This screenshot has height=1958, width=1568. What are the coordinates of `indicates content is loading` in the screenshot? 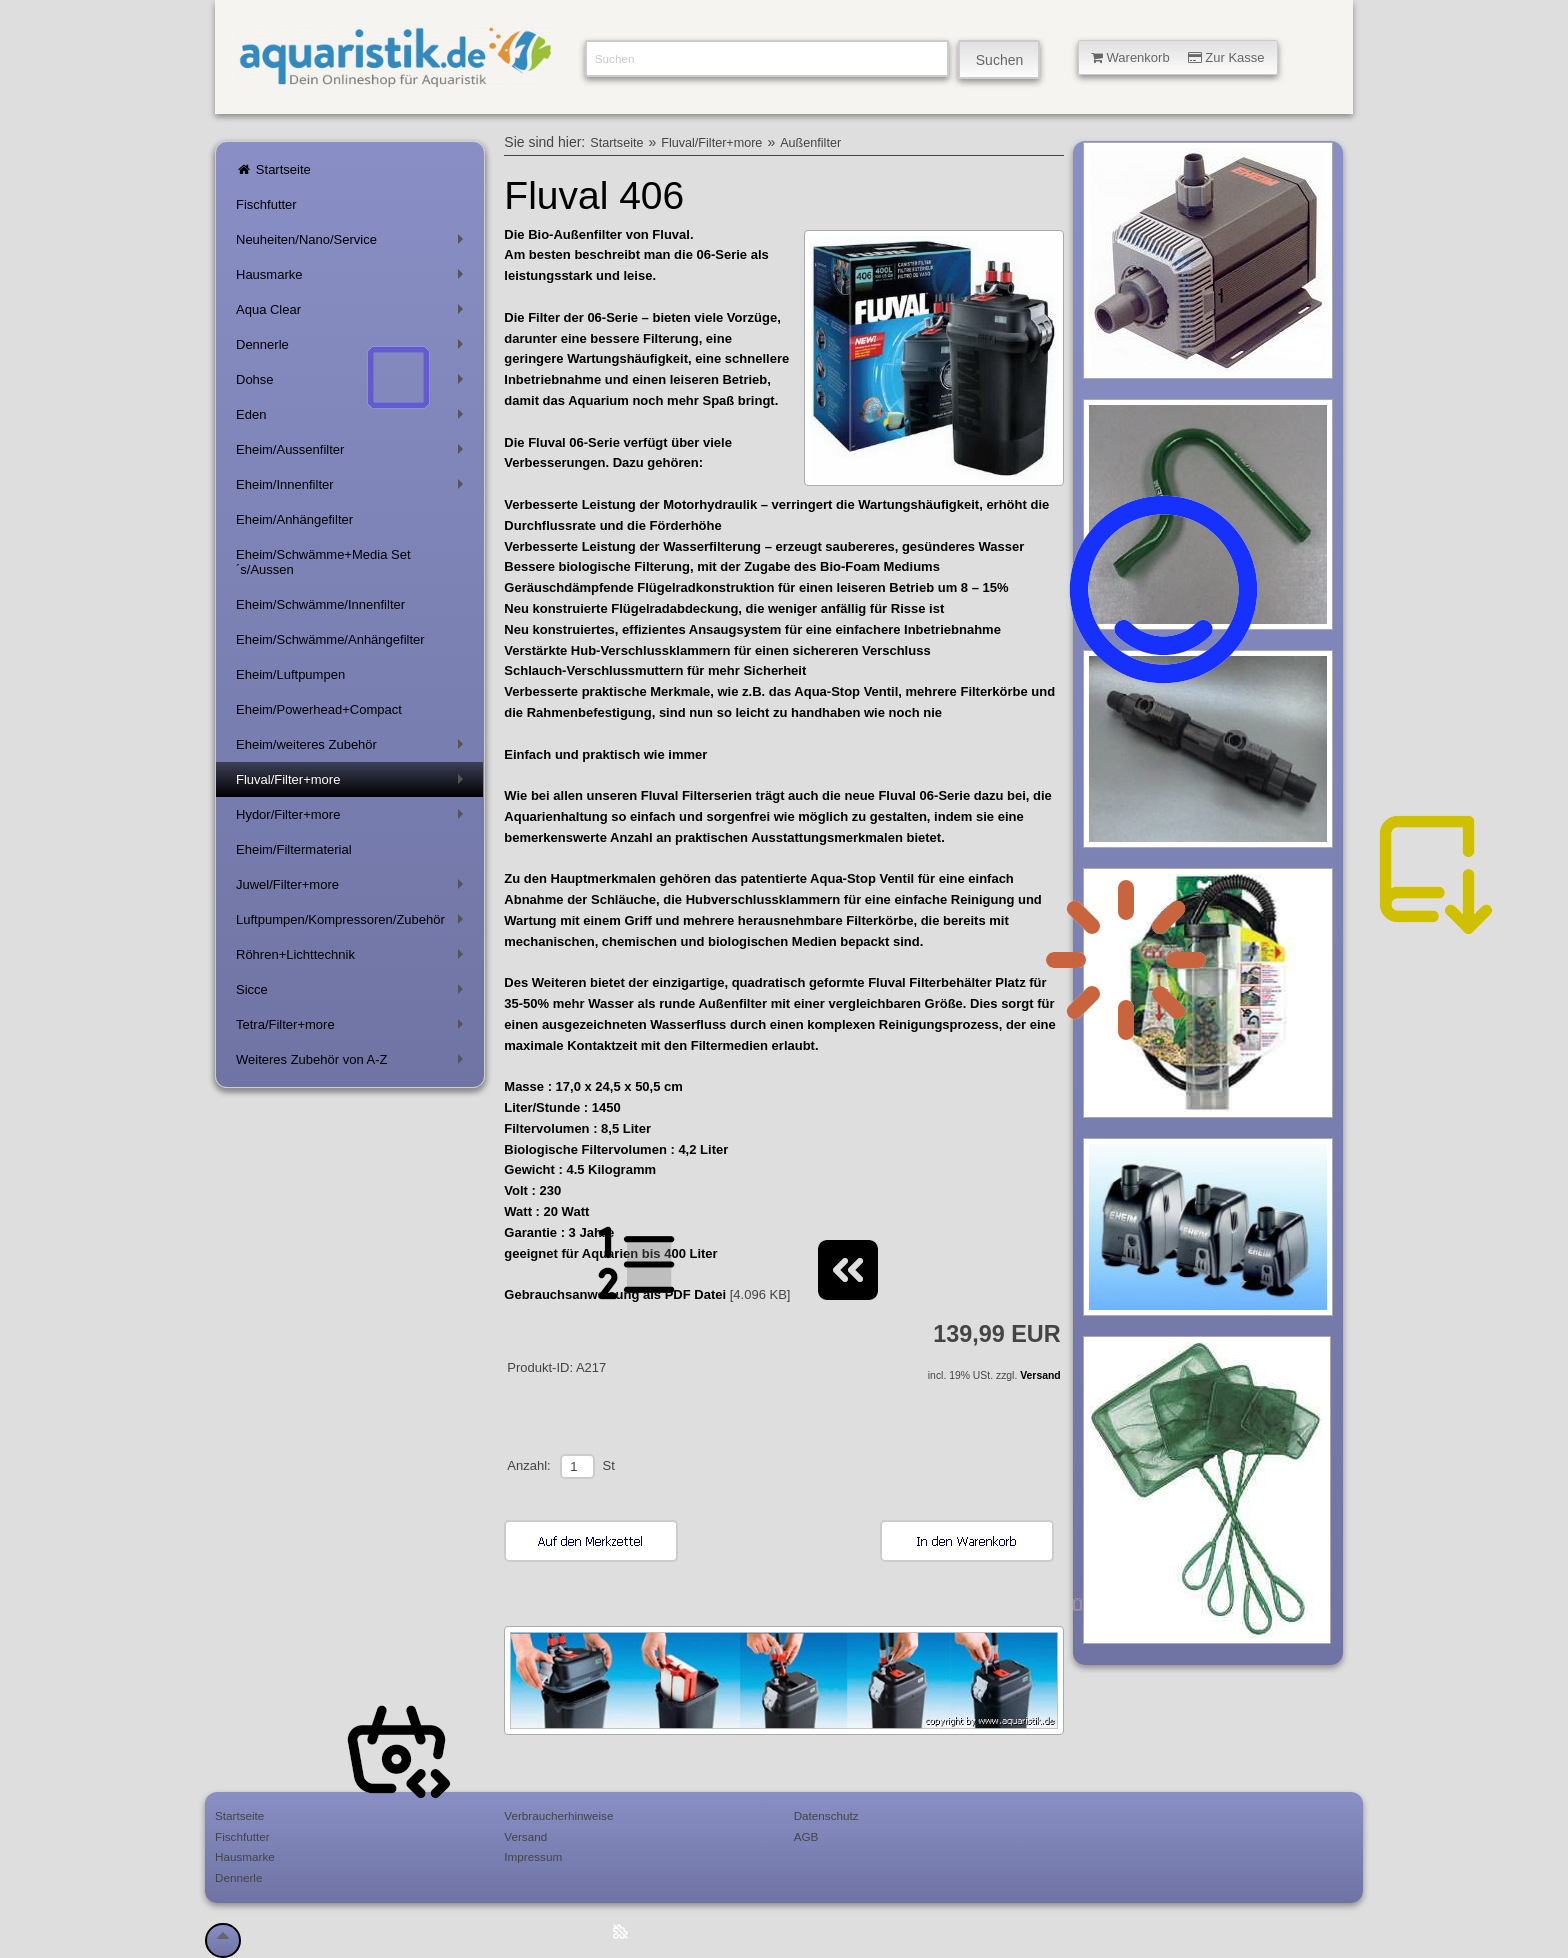 It's located at (1126, 960).